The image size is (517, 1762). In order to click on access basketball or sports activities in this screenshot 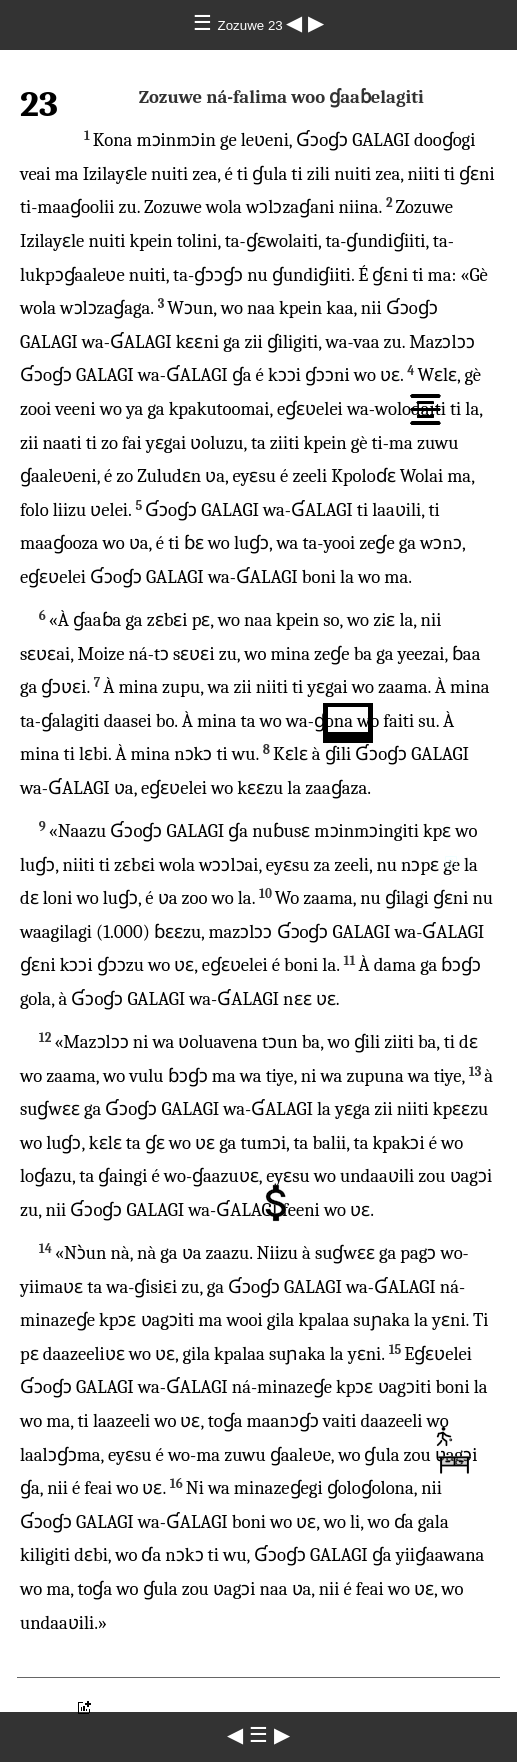, I will do `click(444, 1436)`.